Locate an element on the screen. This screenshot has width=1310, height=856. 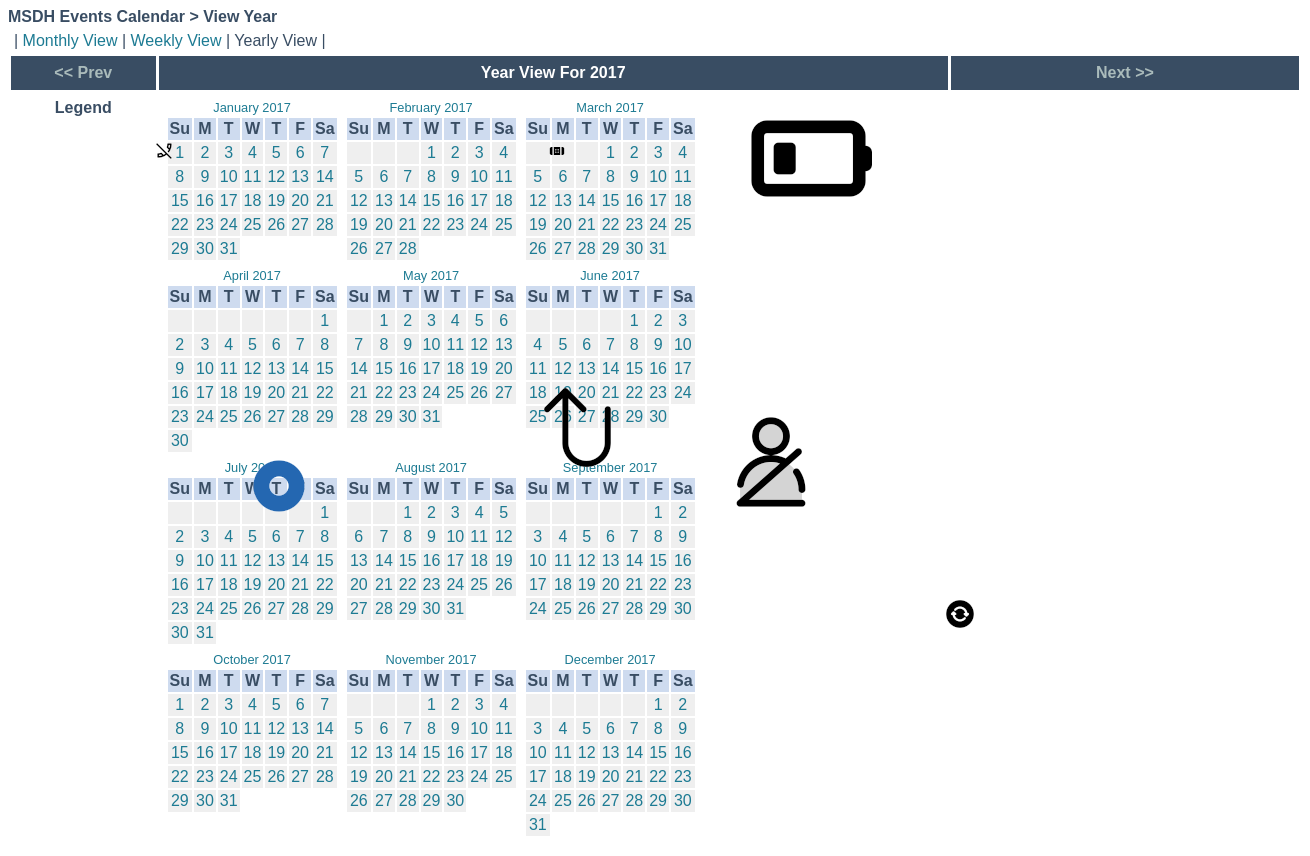
sync data or refresh content is located at coordinates (960, 614).